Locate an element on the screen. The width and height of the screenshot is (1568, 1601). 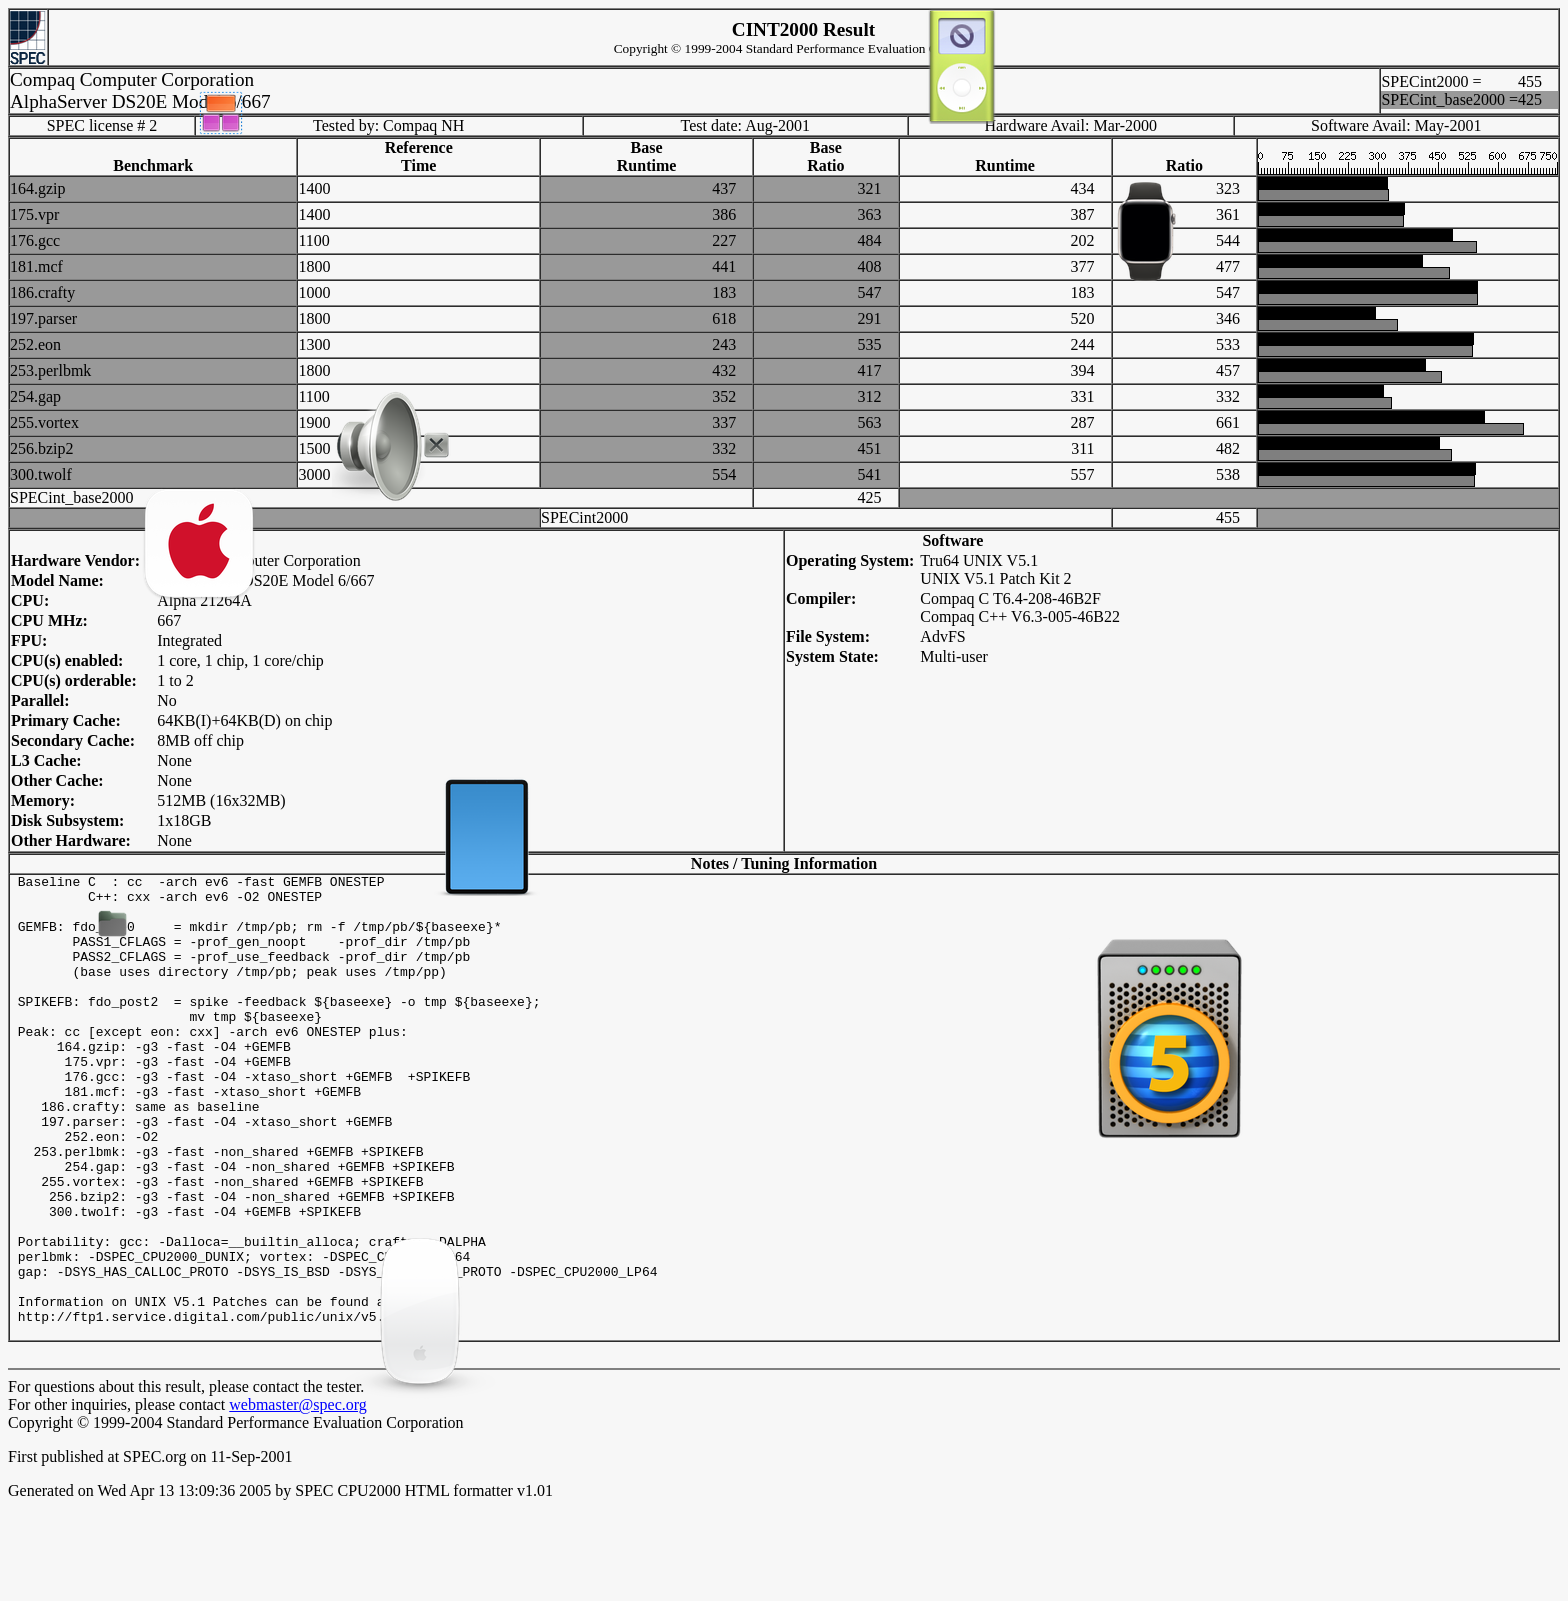
drop files here to add to folder is located at coordinates (112, 923).